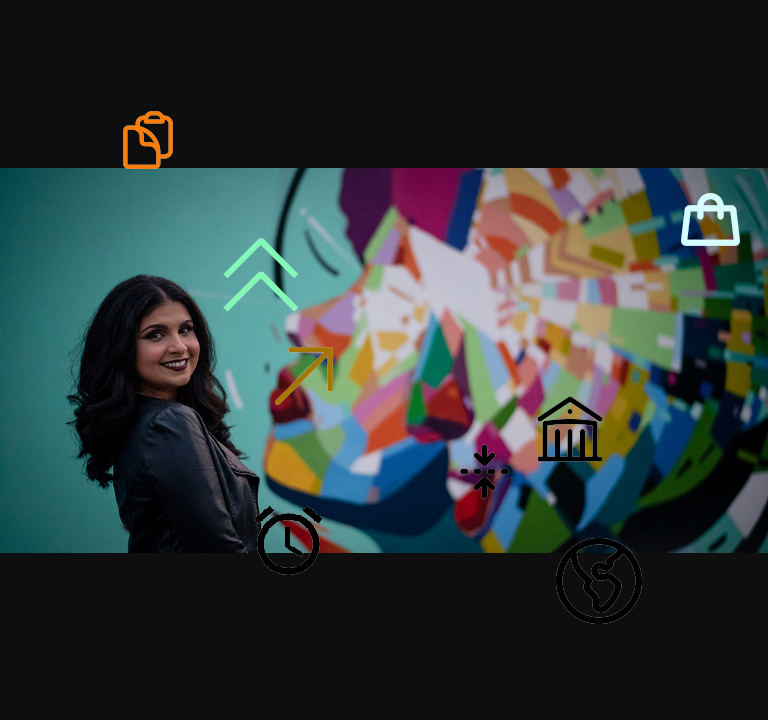  I want to click on collapse or fold content section, so click(484, 471).